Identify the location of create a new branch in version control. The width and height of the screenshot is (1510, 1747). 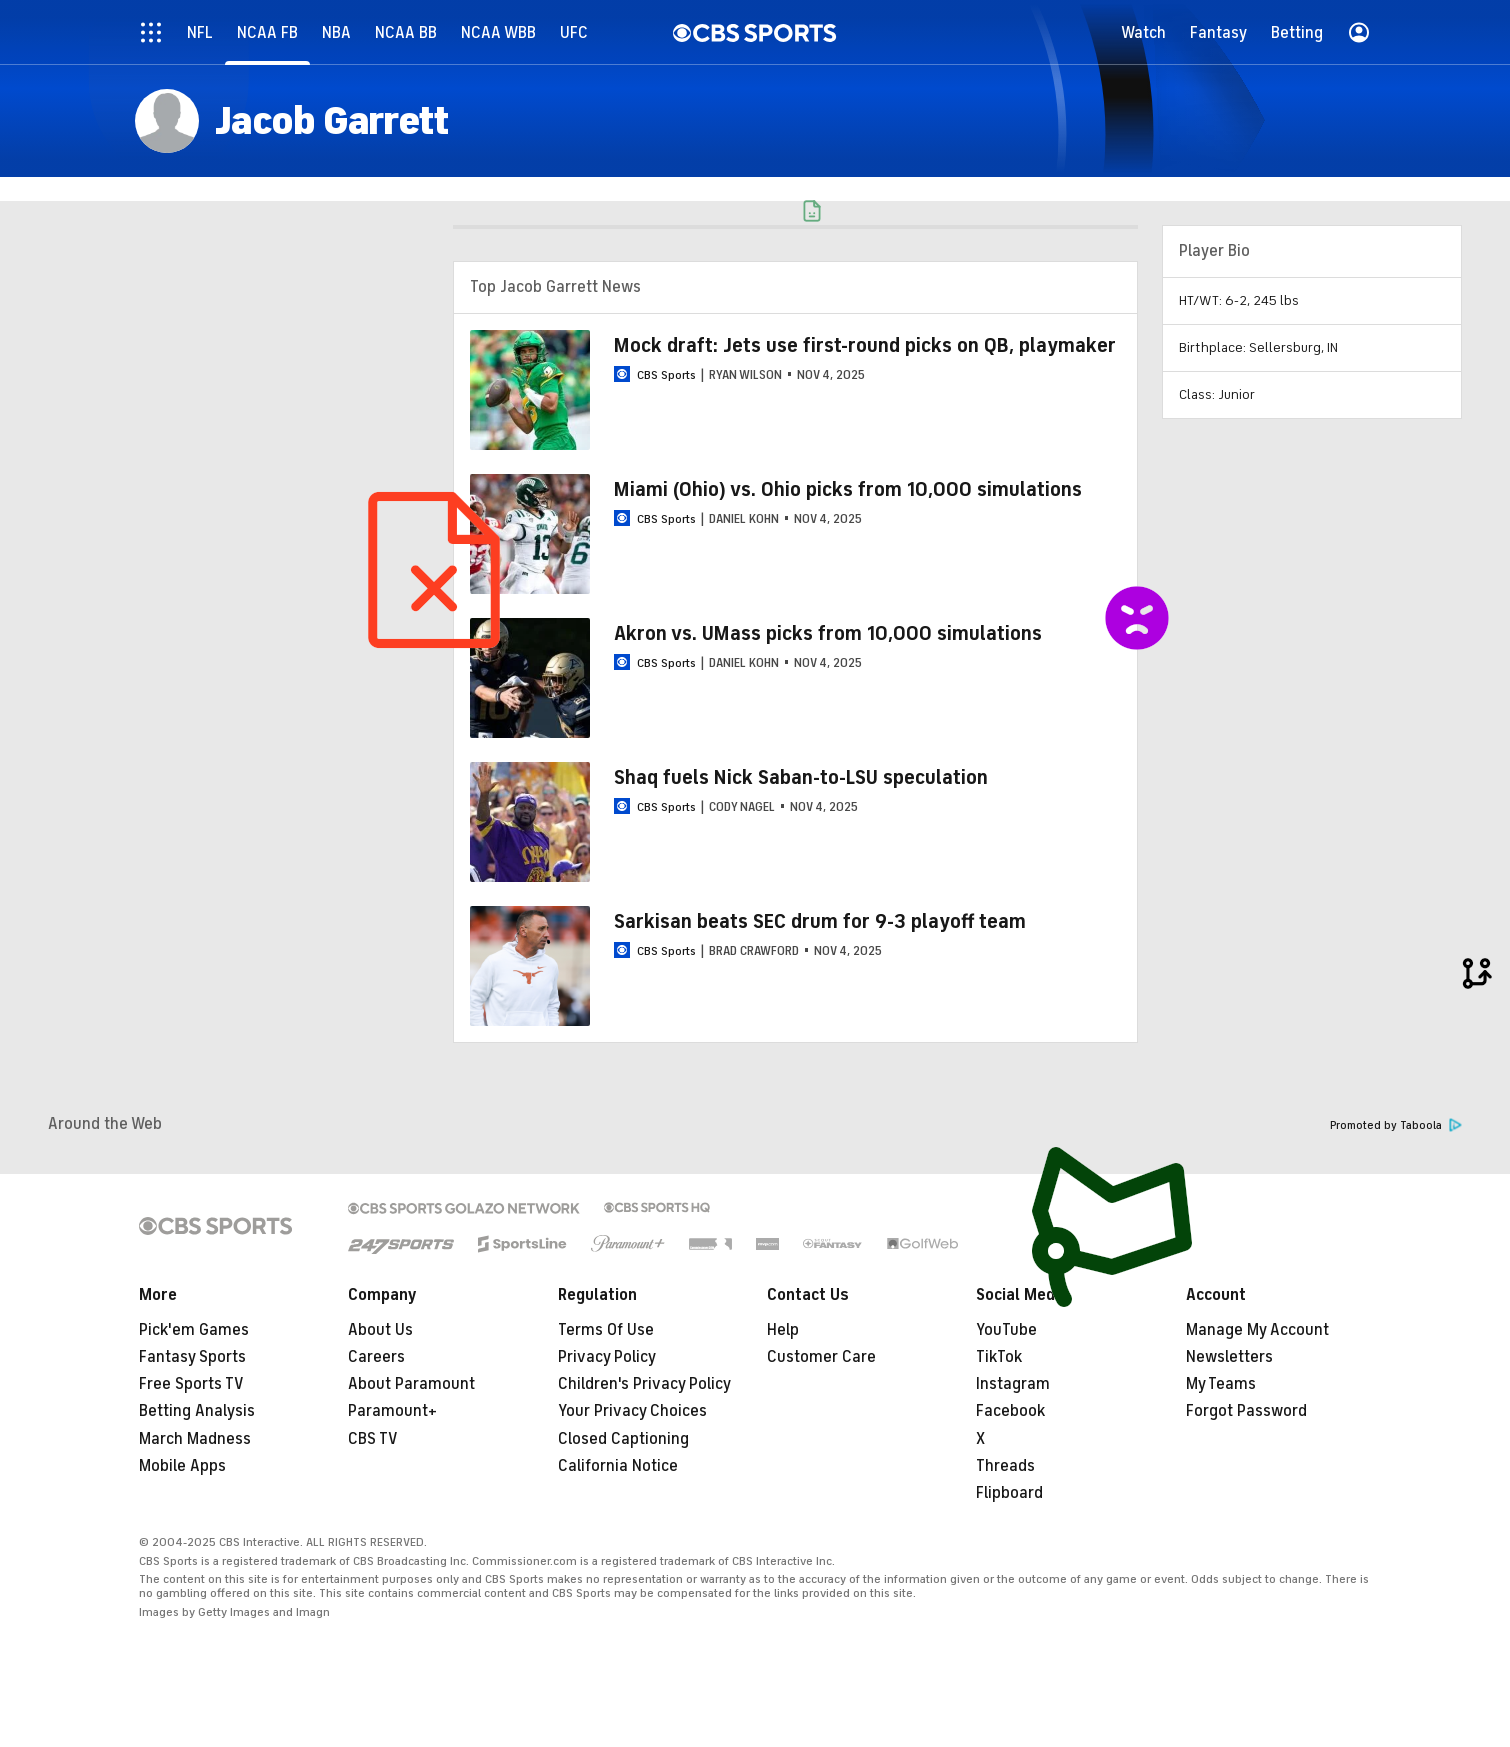
(1476, 973).